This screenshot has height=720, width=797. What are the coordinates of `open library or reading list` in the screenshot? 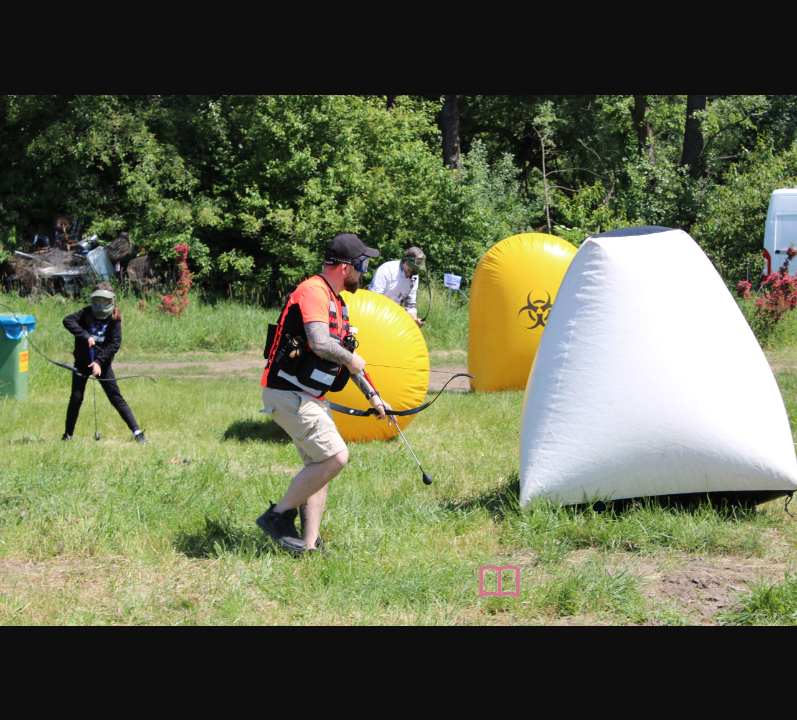 It's located at (499, 581).